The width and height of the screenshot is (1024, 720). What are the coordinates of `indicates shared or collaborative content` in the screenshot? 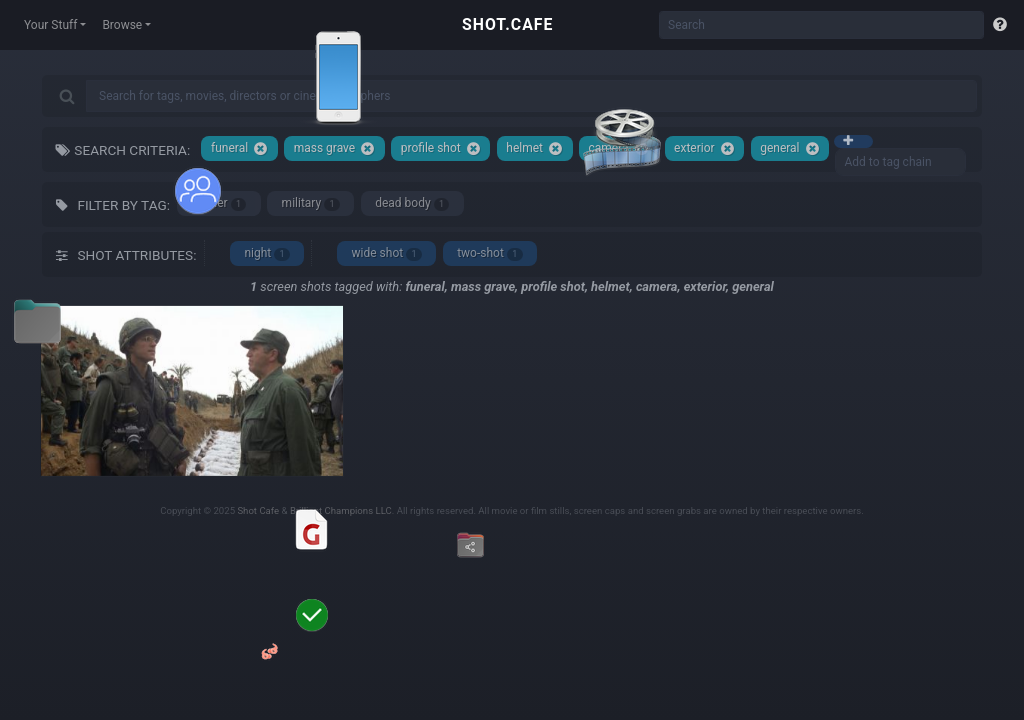 It's located at (198, 191).